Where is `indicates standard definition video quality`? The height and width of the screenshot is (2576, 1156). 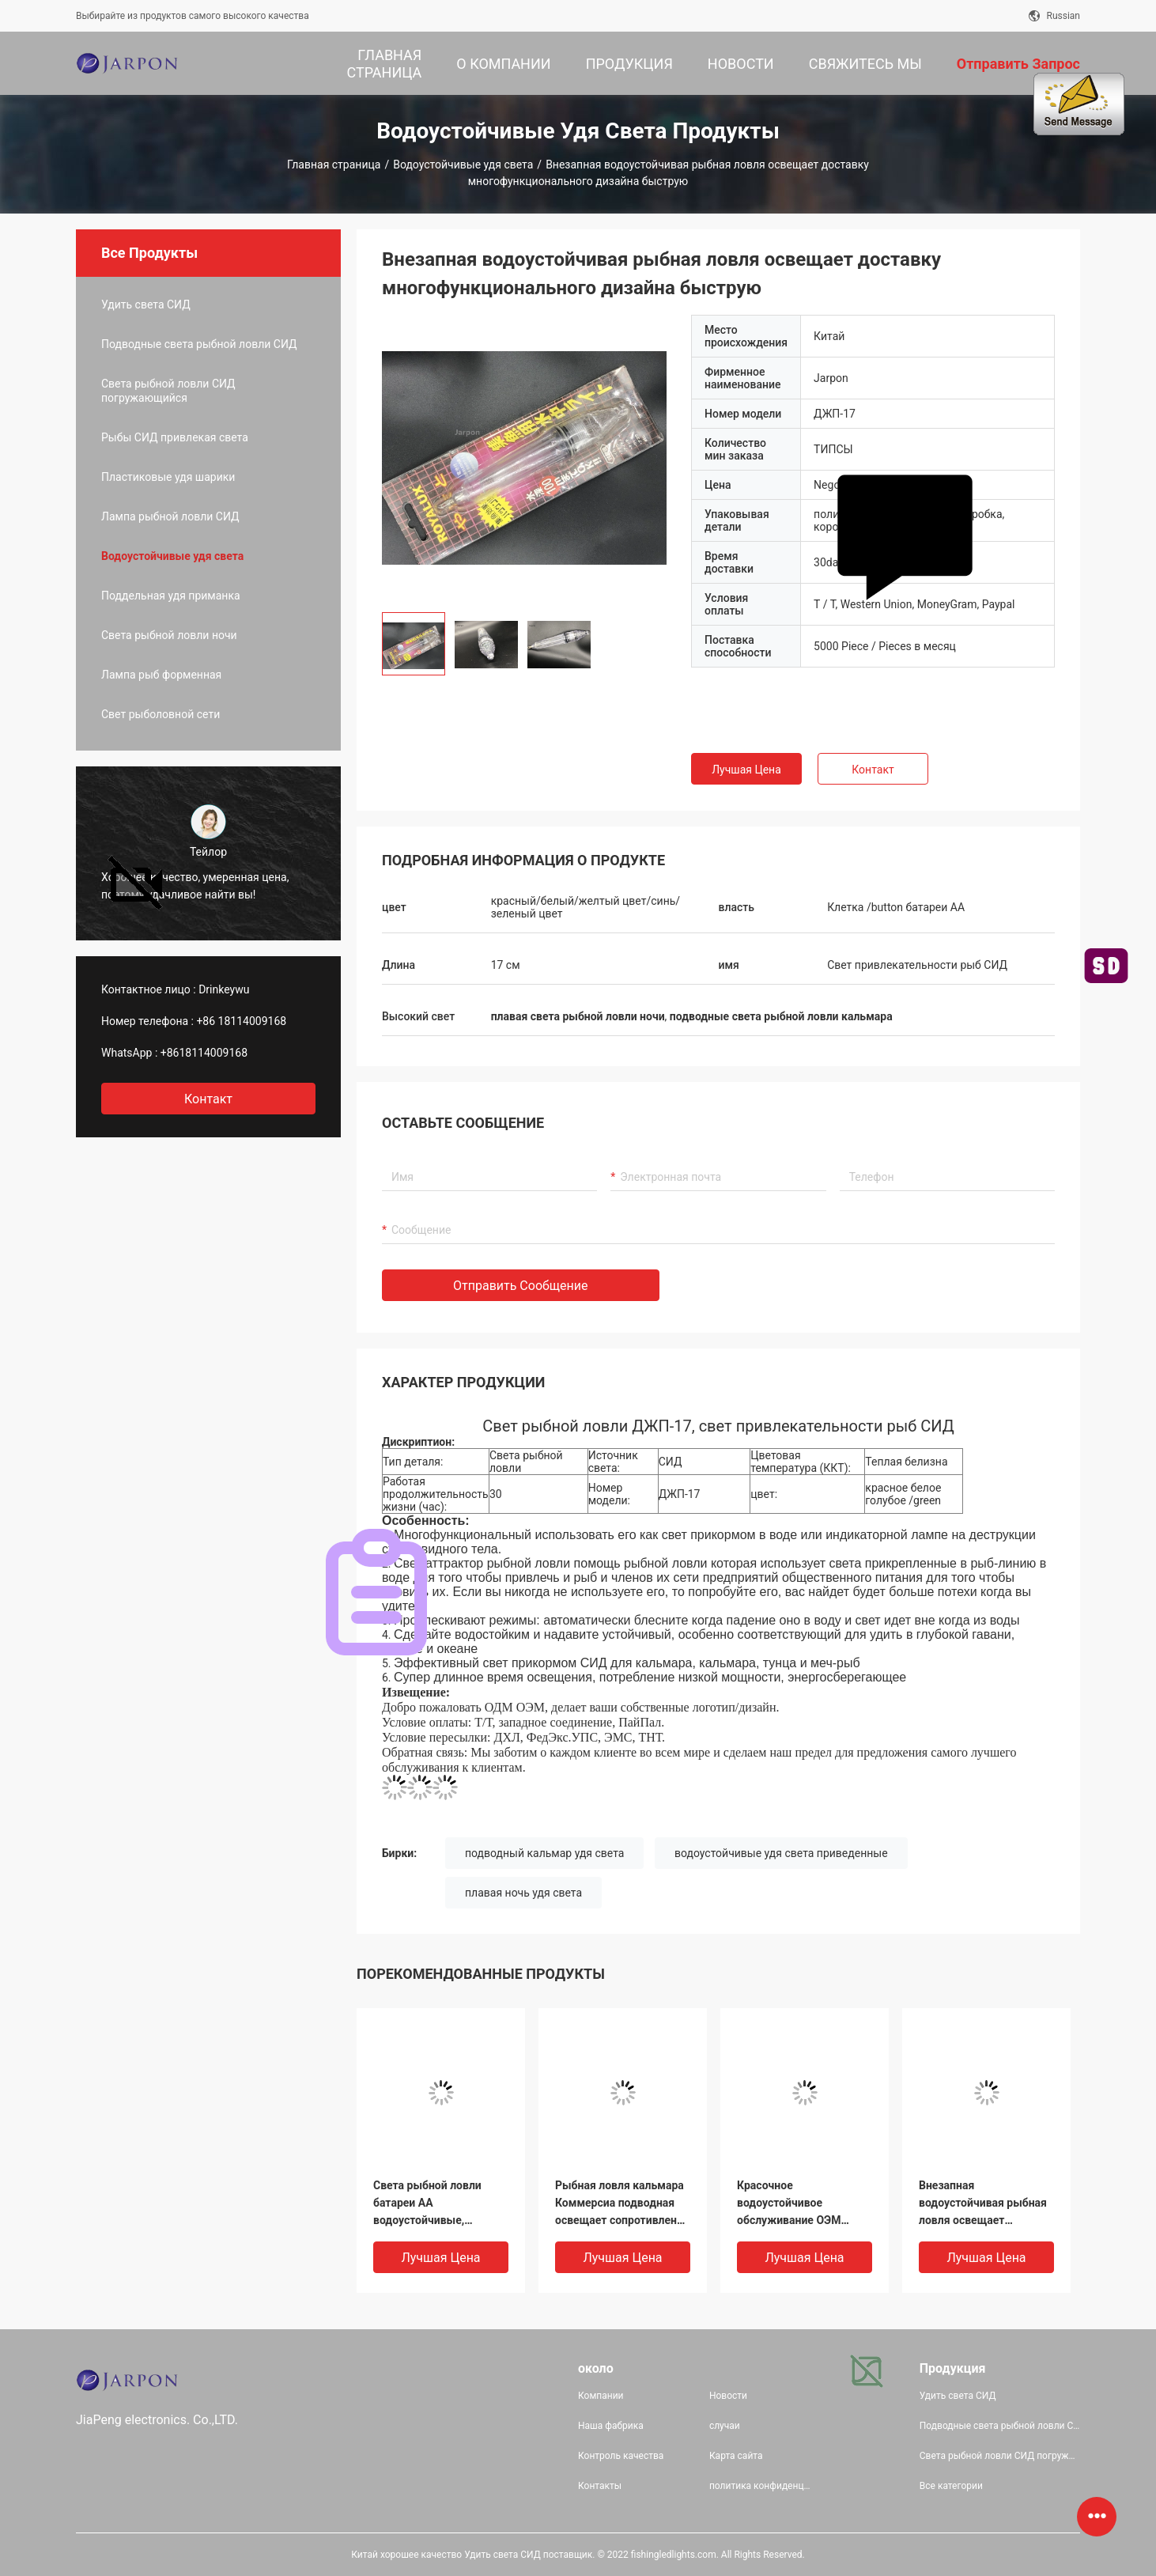 indicates standard definition video quality is located at coordinates (1106, 966).